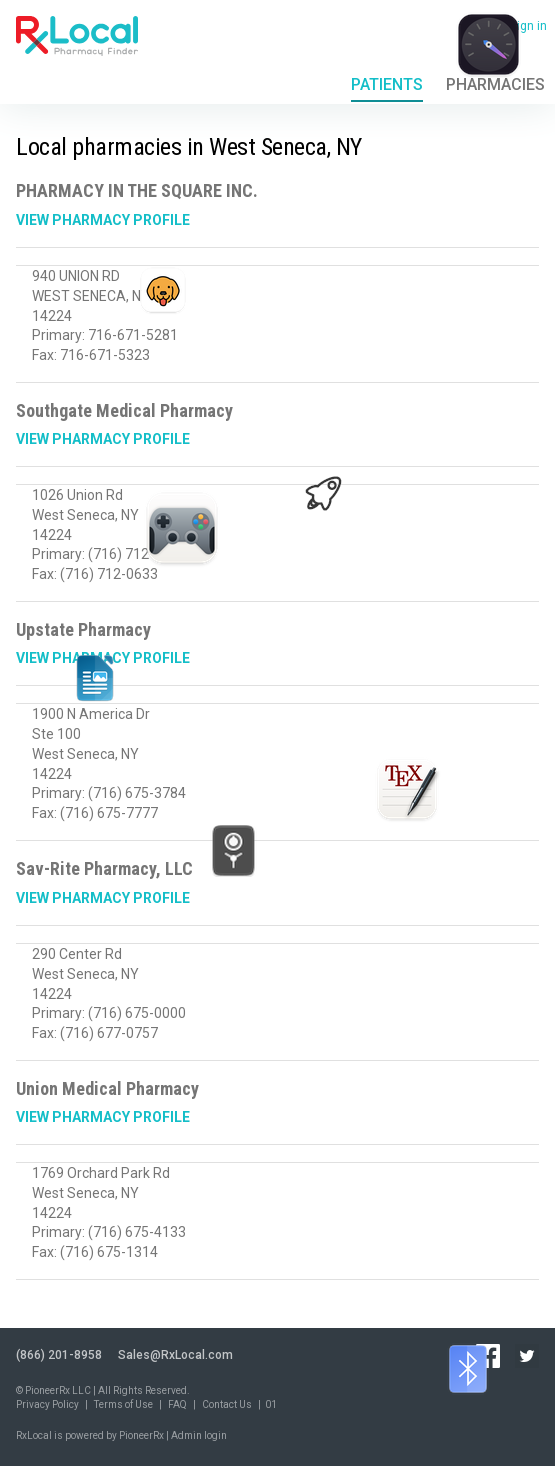 The width and height of the screenshot is (555, 1466). What do you see at coordinates (468, 1369) in the screenshot?
I see `open bluetooth settings` at bounding box center [468, 1369].